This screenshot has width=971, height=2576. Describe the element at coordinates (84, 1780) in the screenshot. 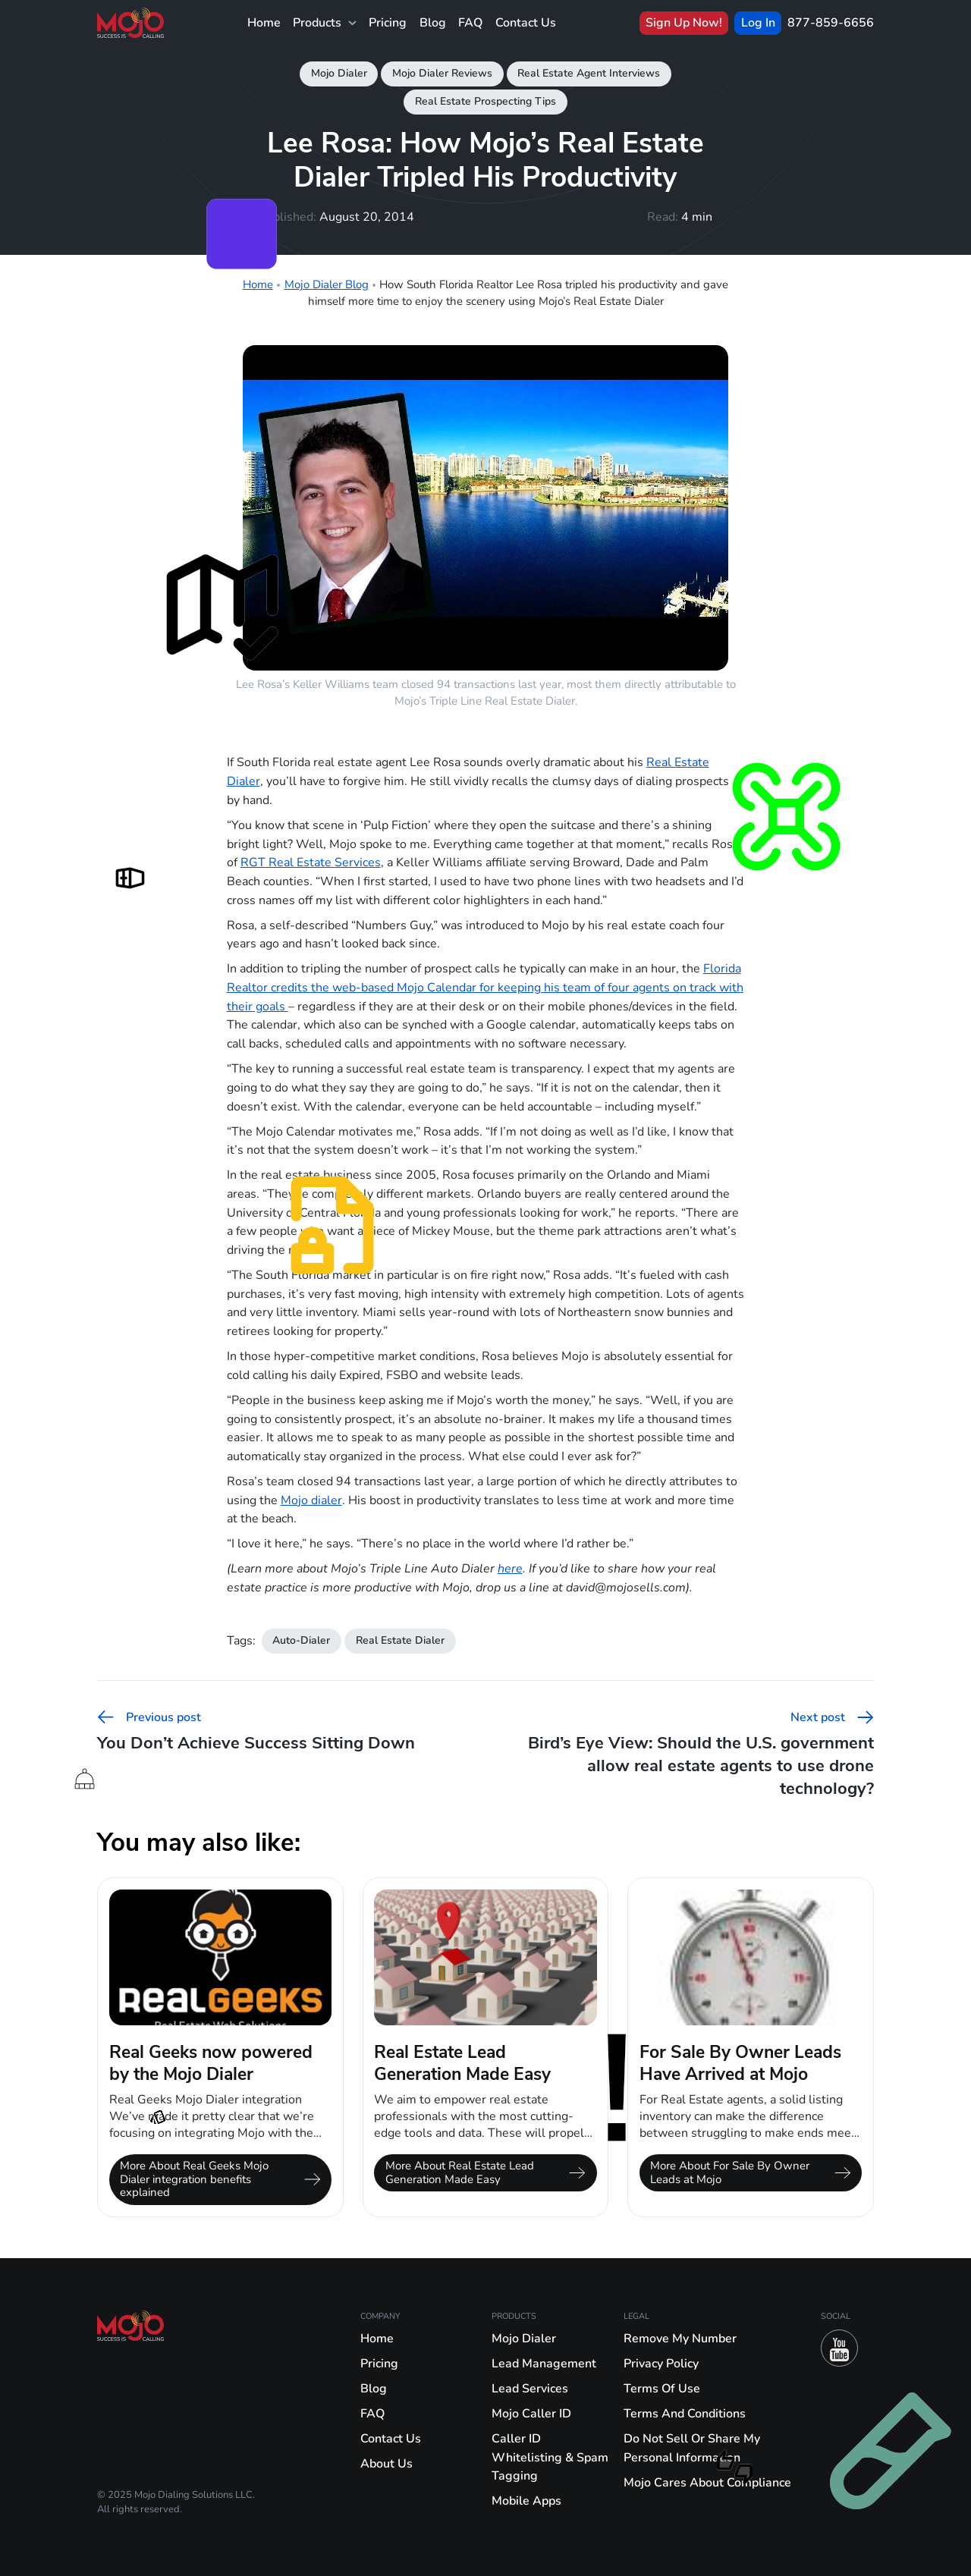

I see `select winter or cold weather clothing category` at that location.